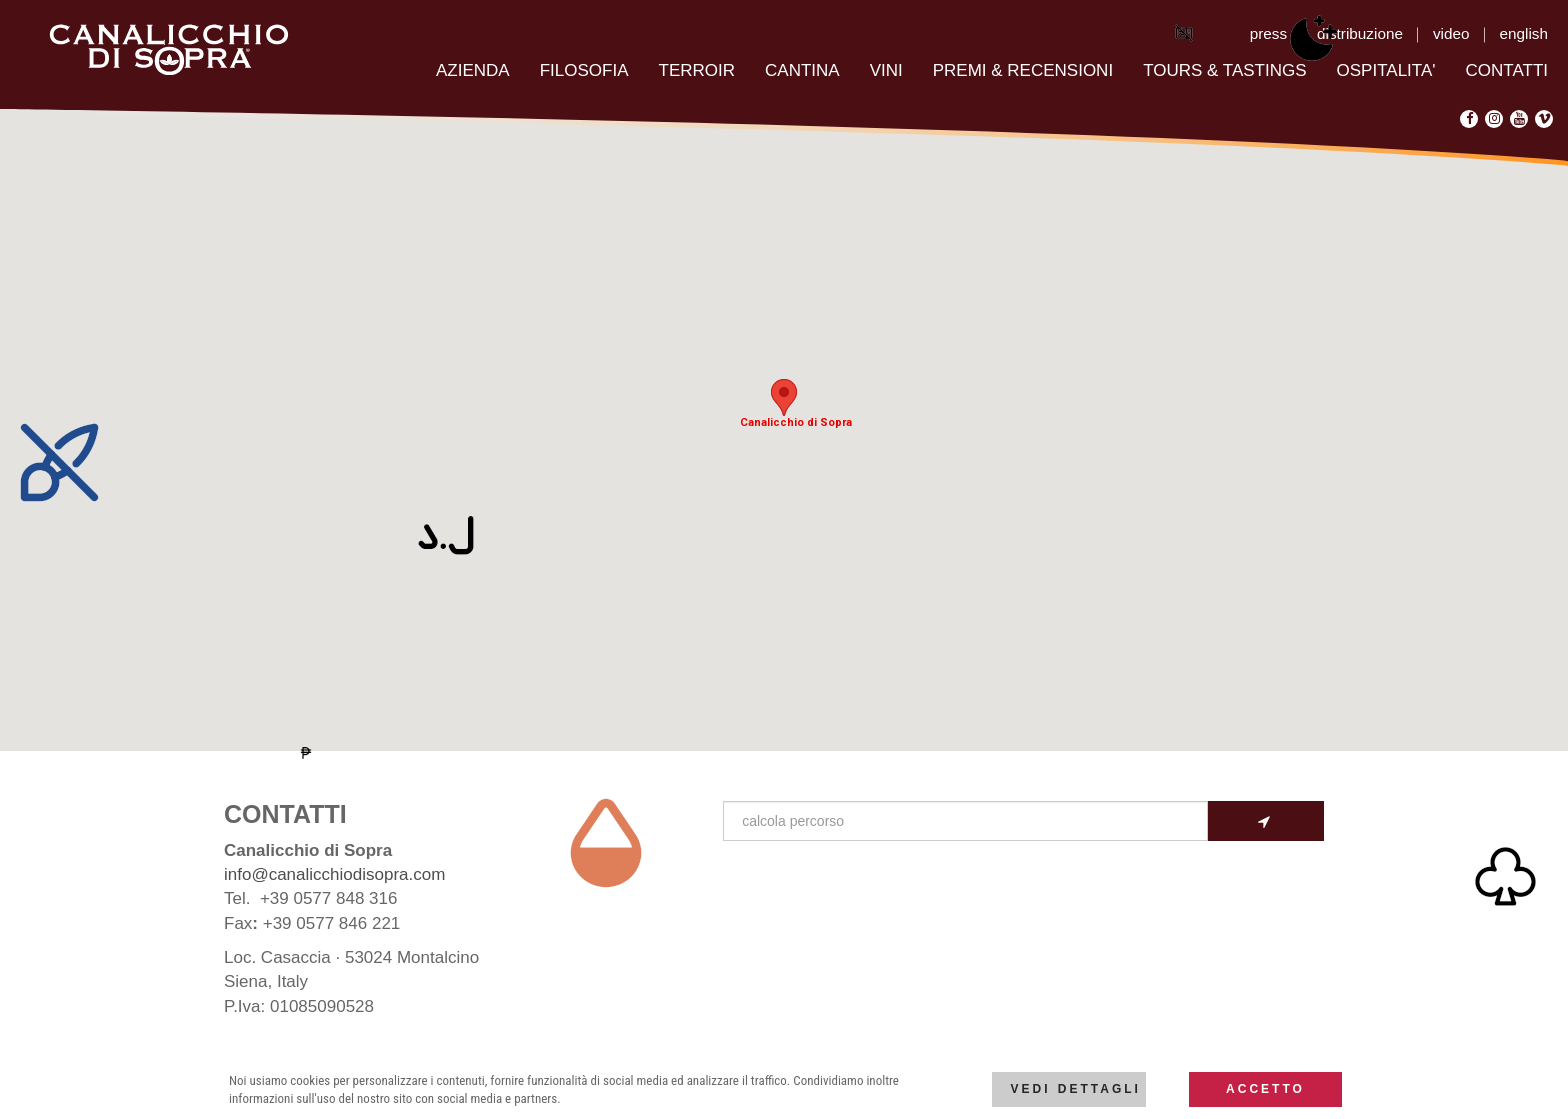 Image resolution: width=1568 pixels, height=1119 pixels. I want to click on disable brush tool, so click(59, 462).